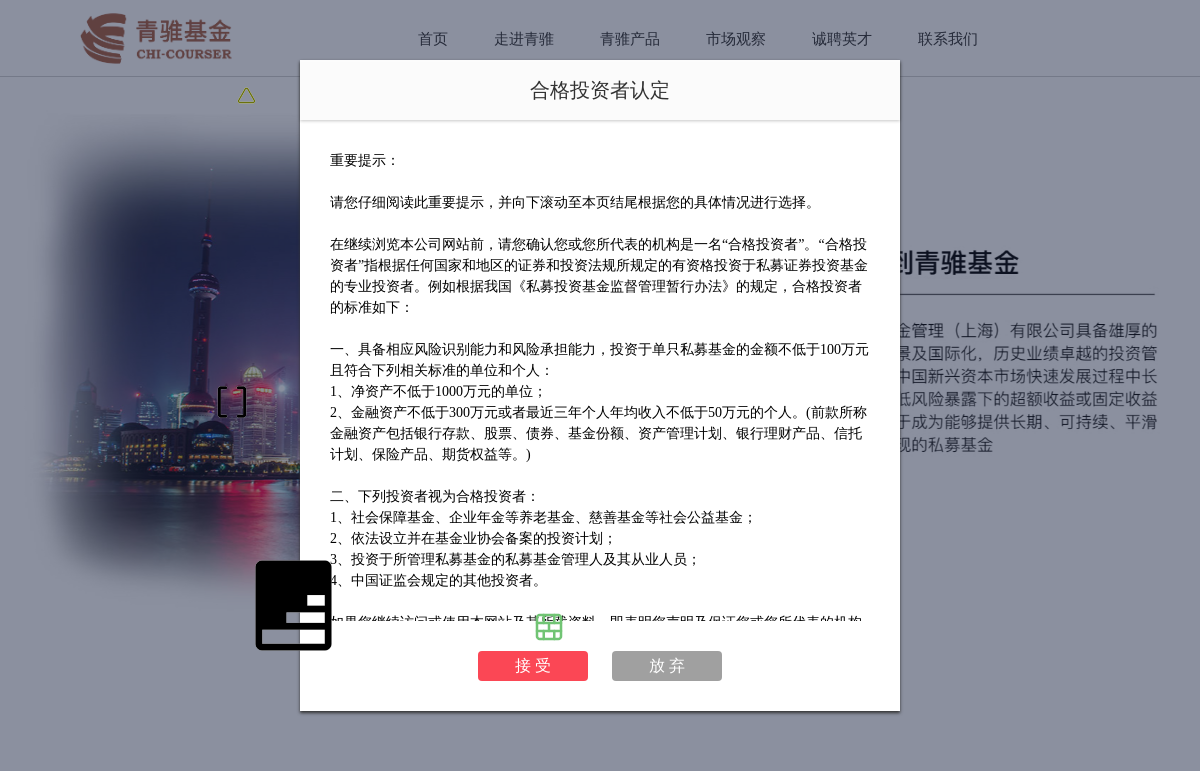 The width and height of the screenshot is (1200, 771). I want to click on play or start media content, so click(246, 95).